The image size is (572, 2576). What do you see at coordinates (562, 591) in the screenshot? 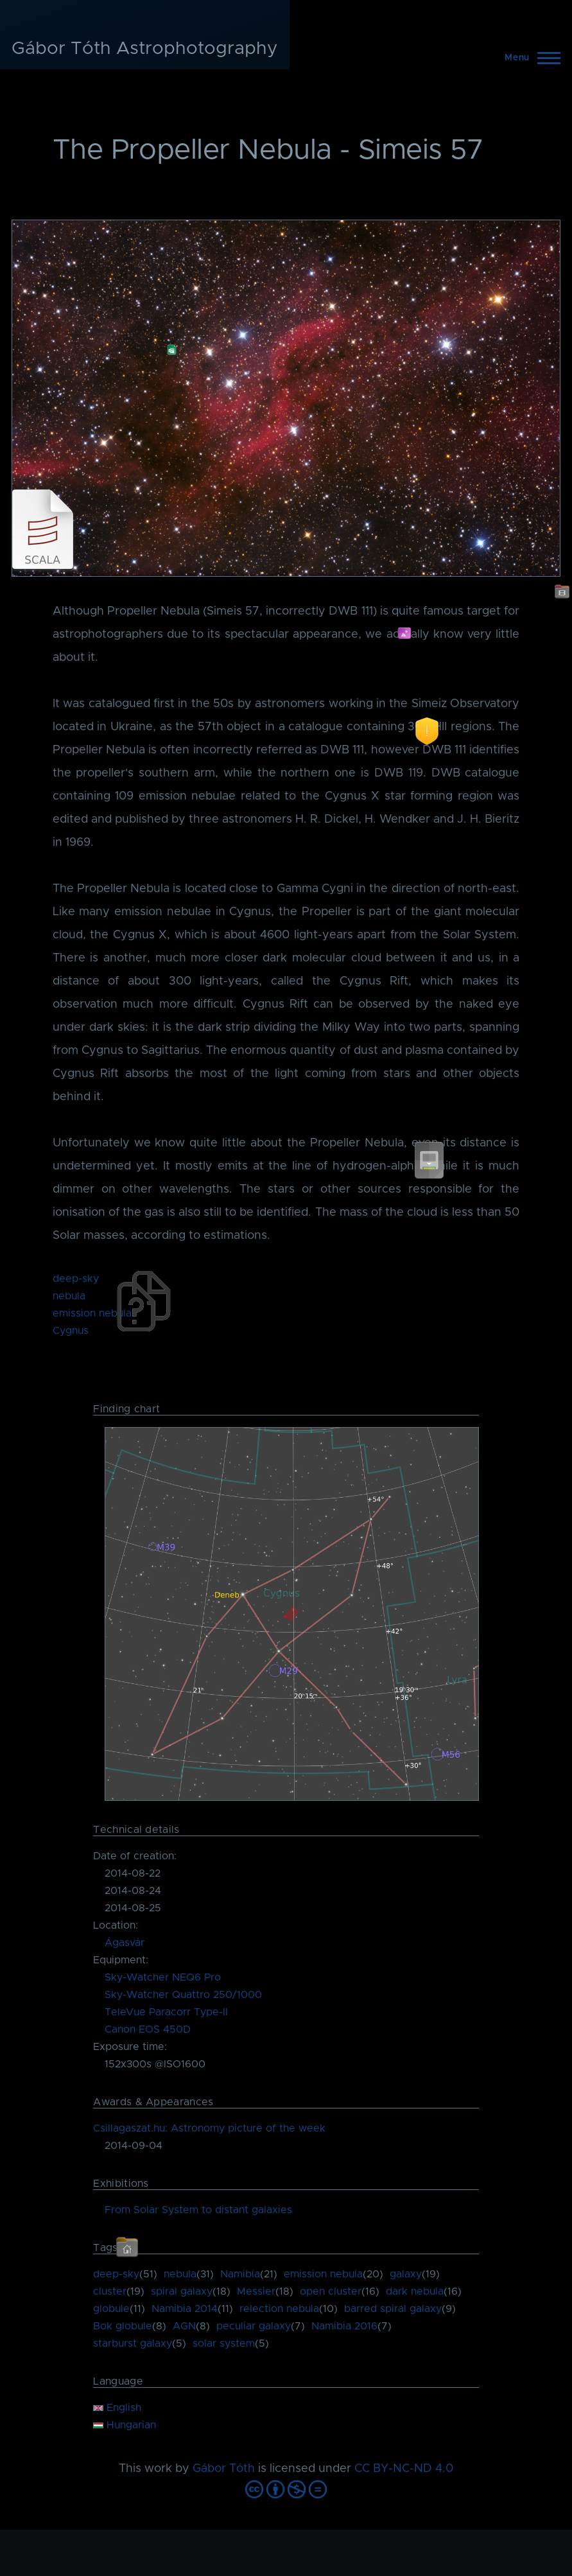
I see `open your videos folder` at bounding box center [562, 591].